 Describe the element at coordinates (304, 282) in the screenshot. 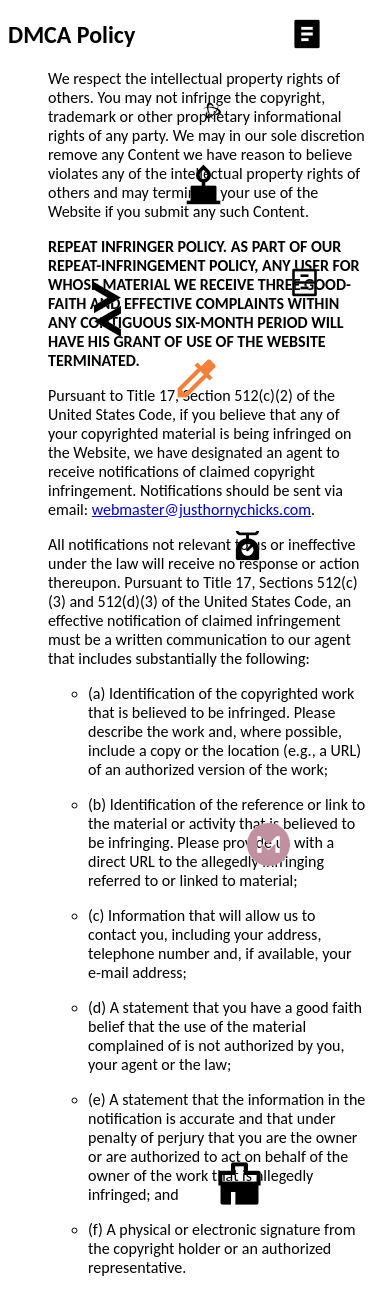

I see `access archived files or documents` at that location.